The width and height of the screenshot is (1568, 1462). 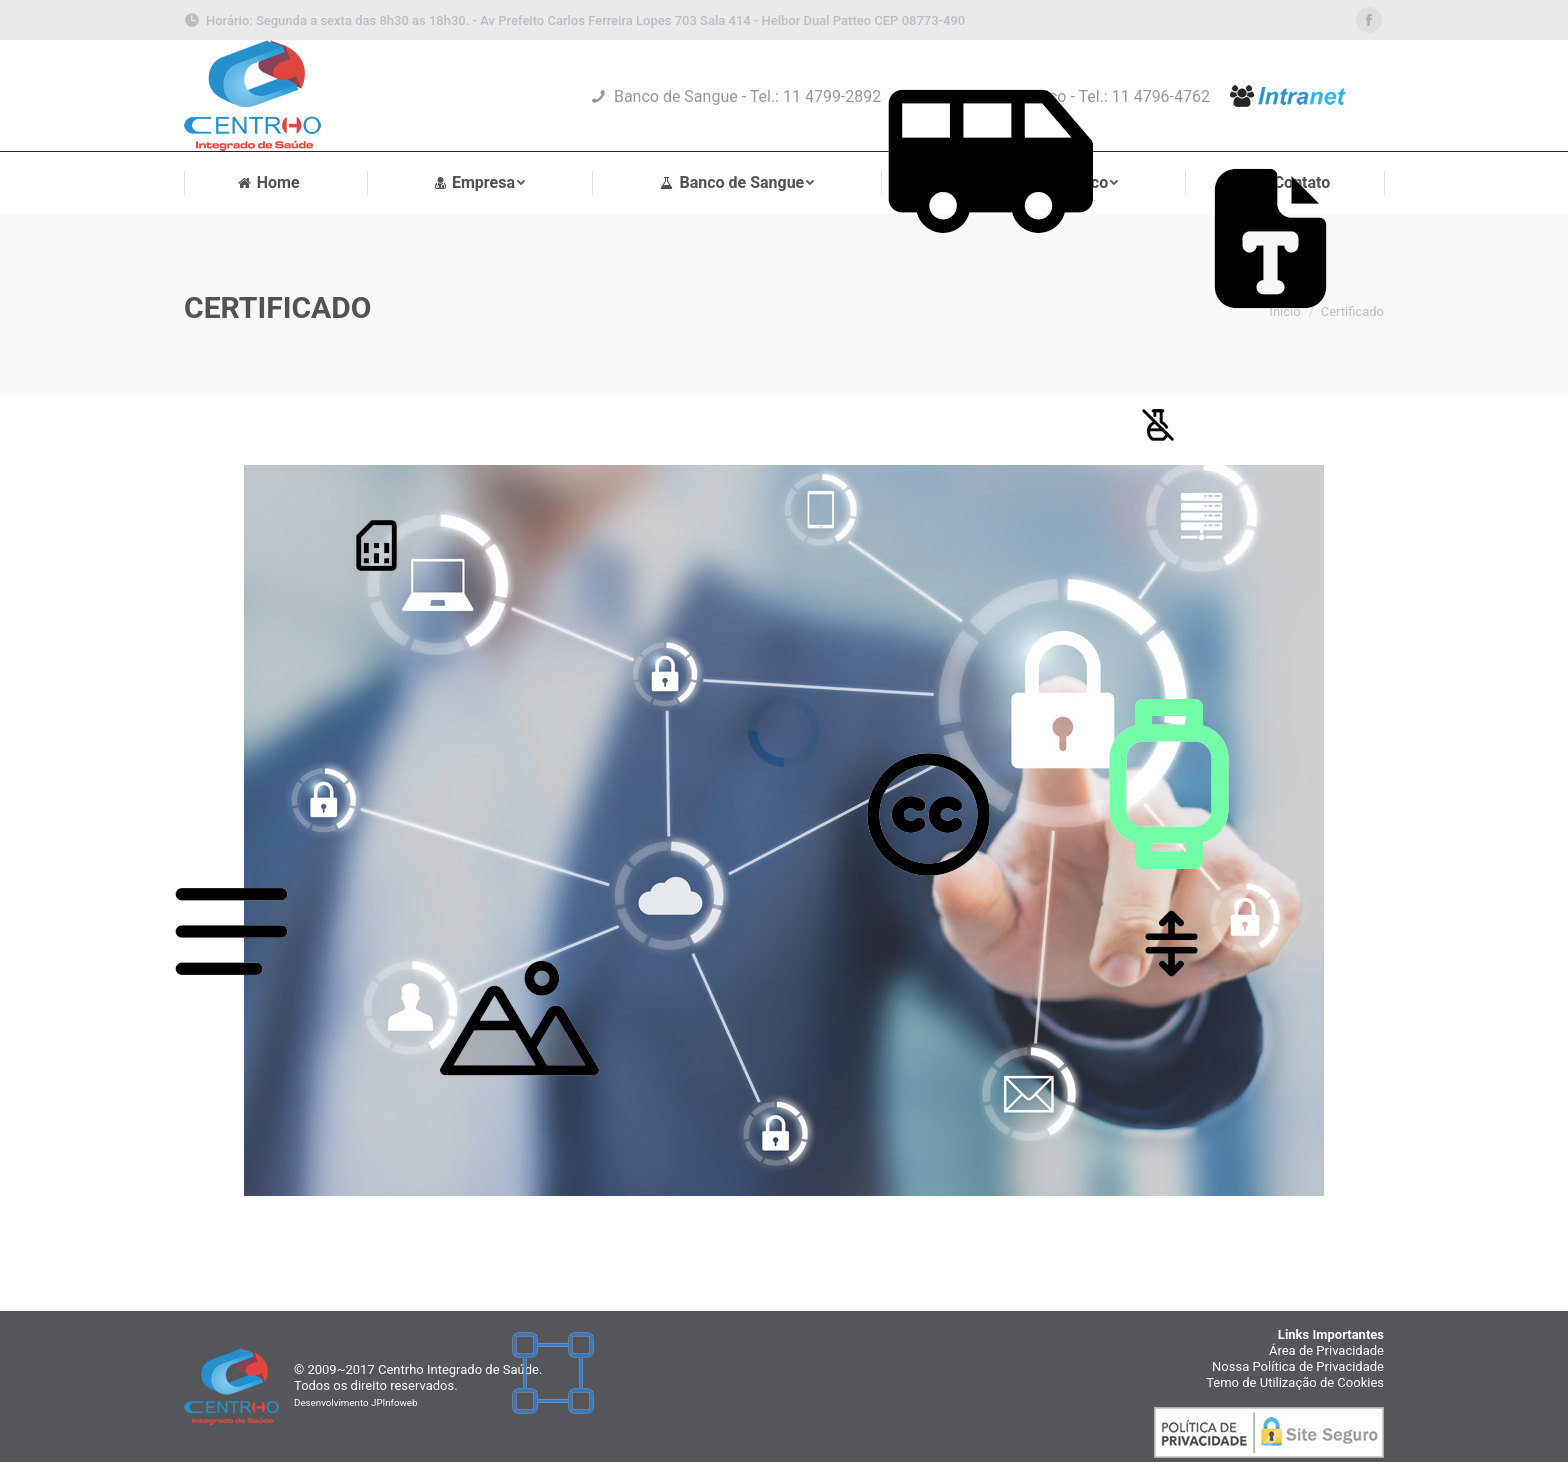 What do you see at coordinates (1158, 425) in the screenshot?
I see `disable lab or experimental features` at bounding box center [1158, 425].